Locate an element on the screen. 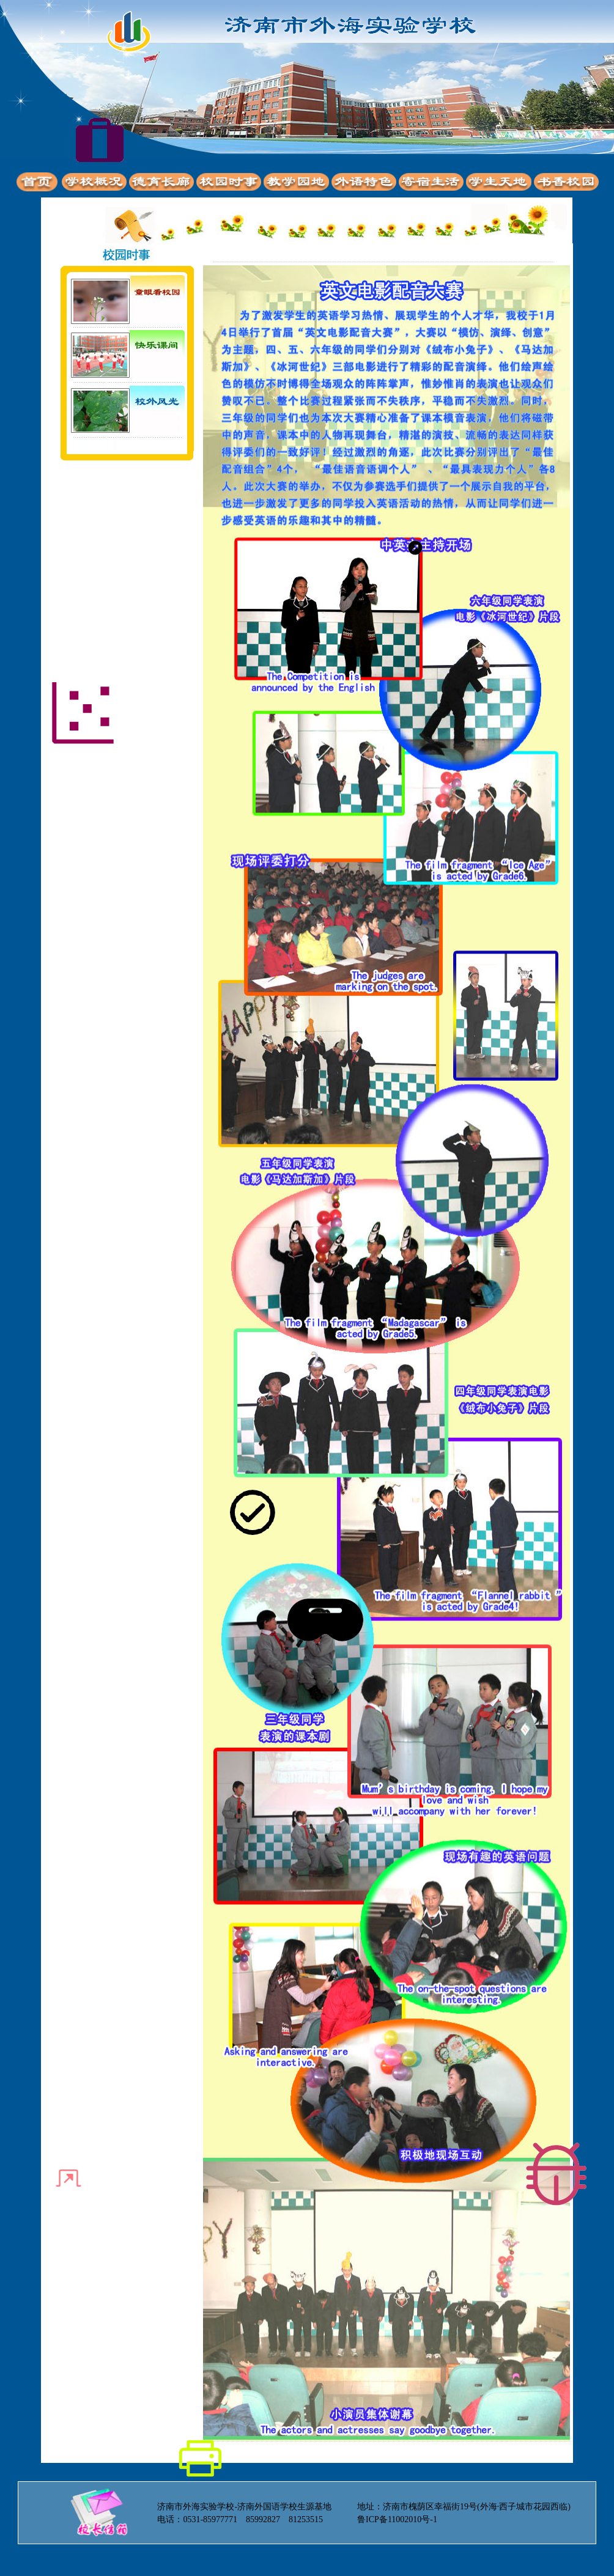  report a bug or issue is located at coordinates (556, 2173).